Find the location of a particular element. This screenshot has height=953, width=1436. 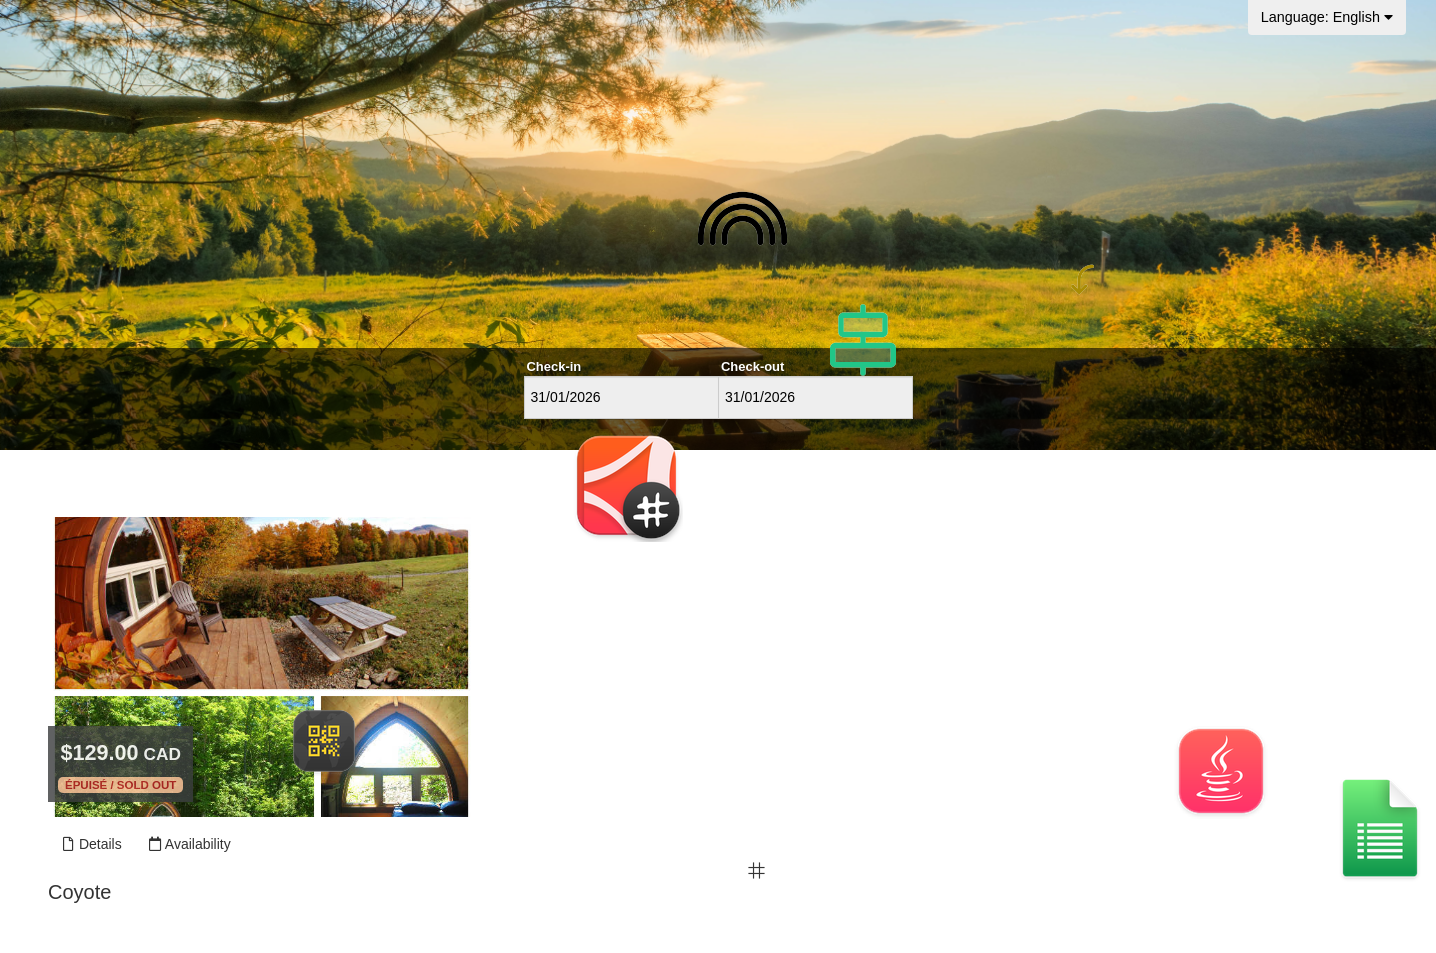

indicates LGBTQ+ or pride-related content is located at coordinates (742, 221).